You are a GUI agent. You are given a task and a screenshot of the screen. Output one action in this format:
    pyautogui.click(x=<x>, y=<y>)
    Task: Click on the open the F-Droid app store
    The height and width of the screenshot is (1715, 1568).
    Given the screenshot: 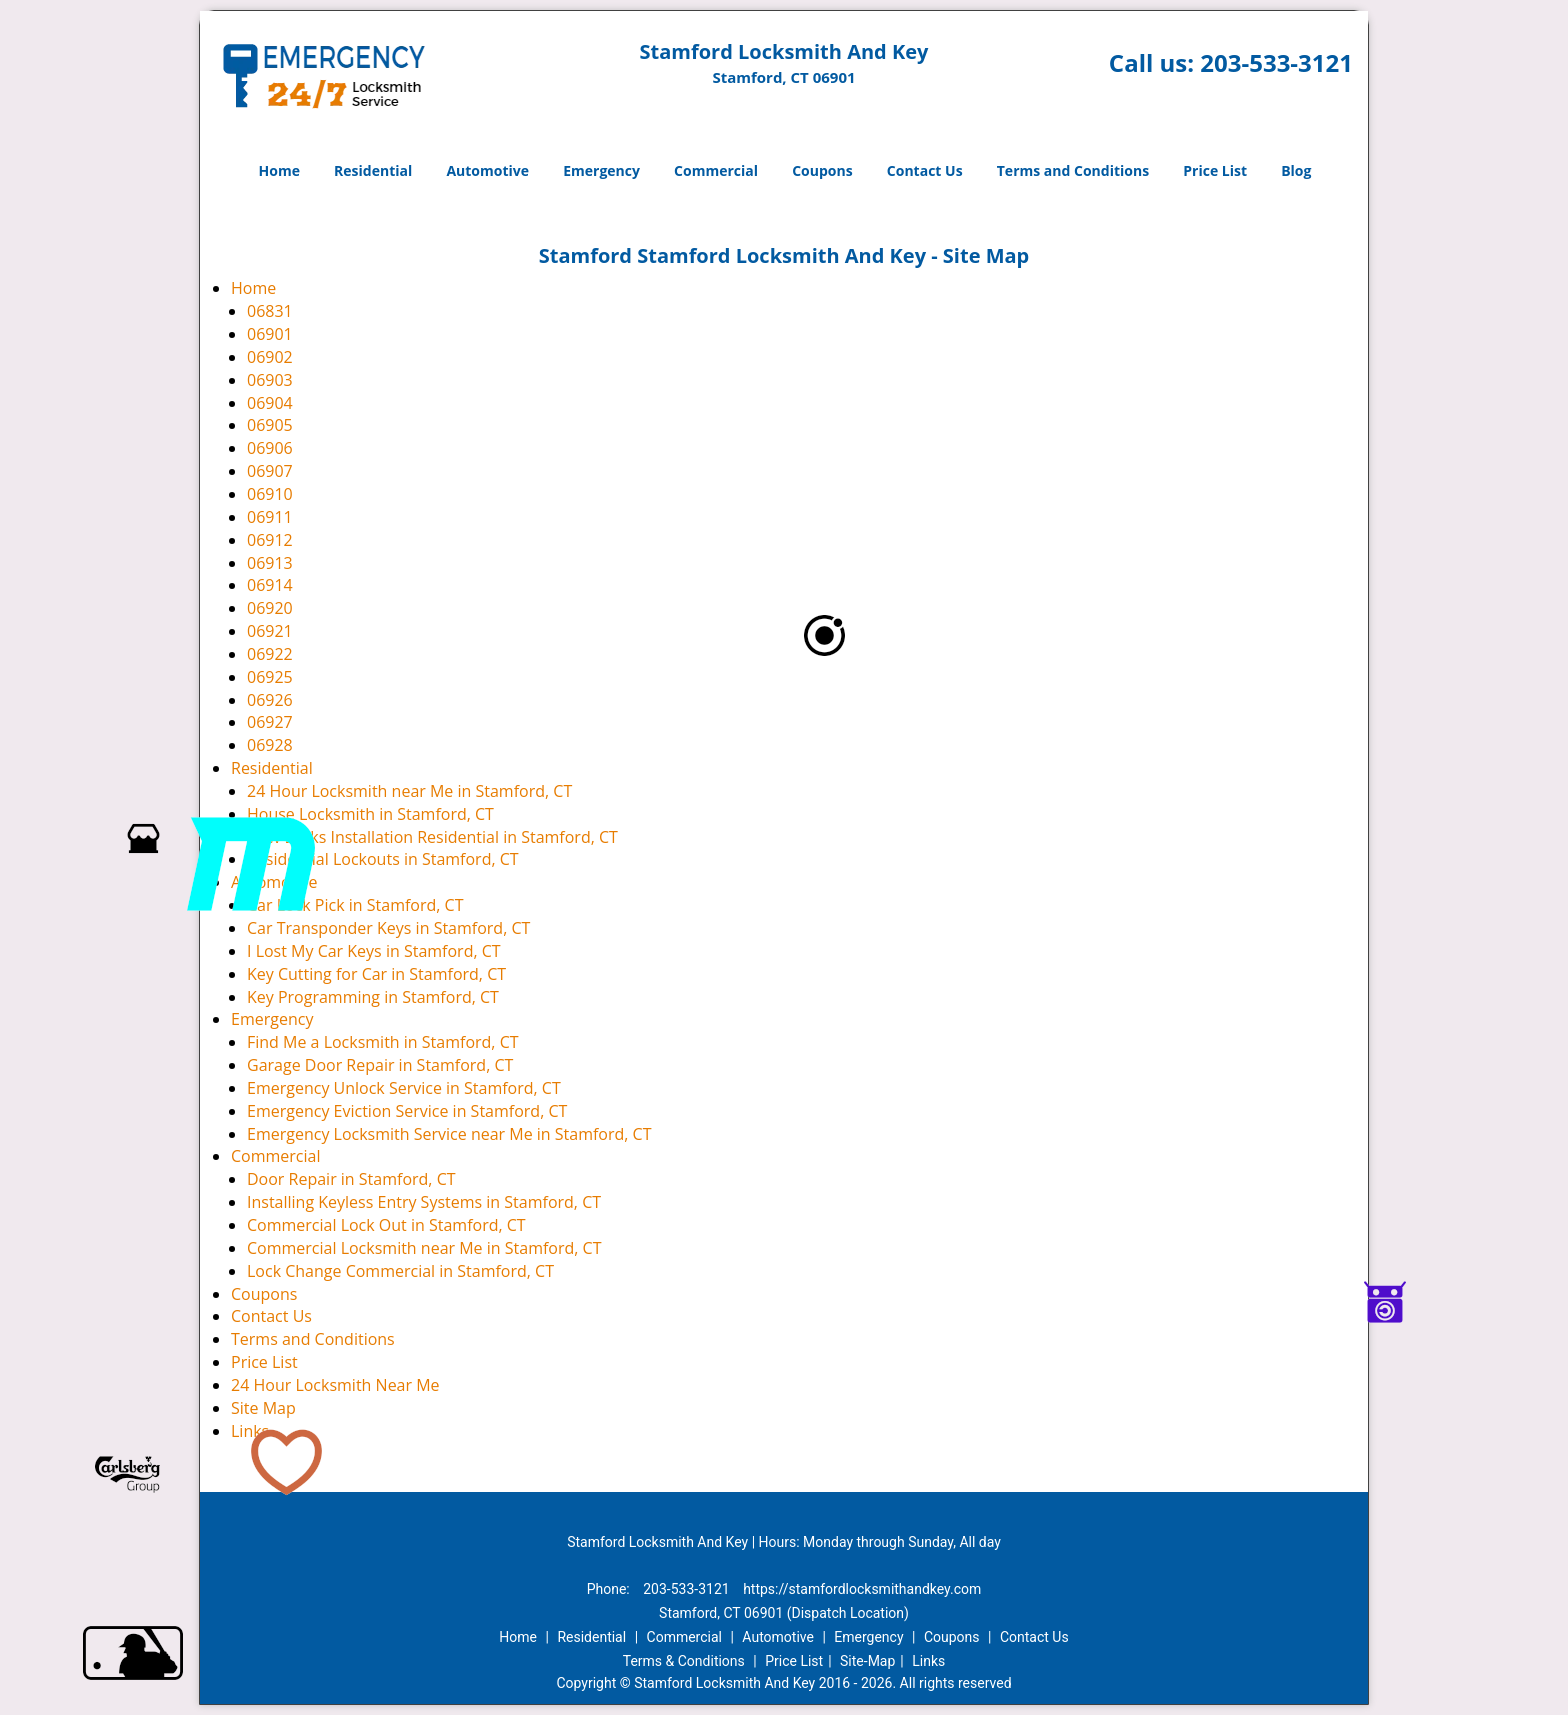 What is the action you would take?
    pyautogui.click(x=1385, y=1302)
    